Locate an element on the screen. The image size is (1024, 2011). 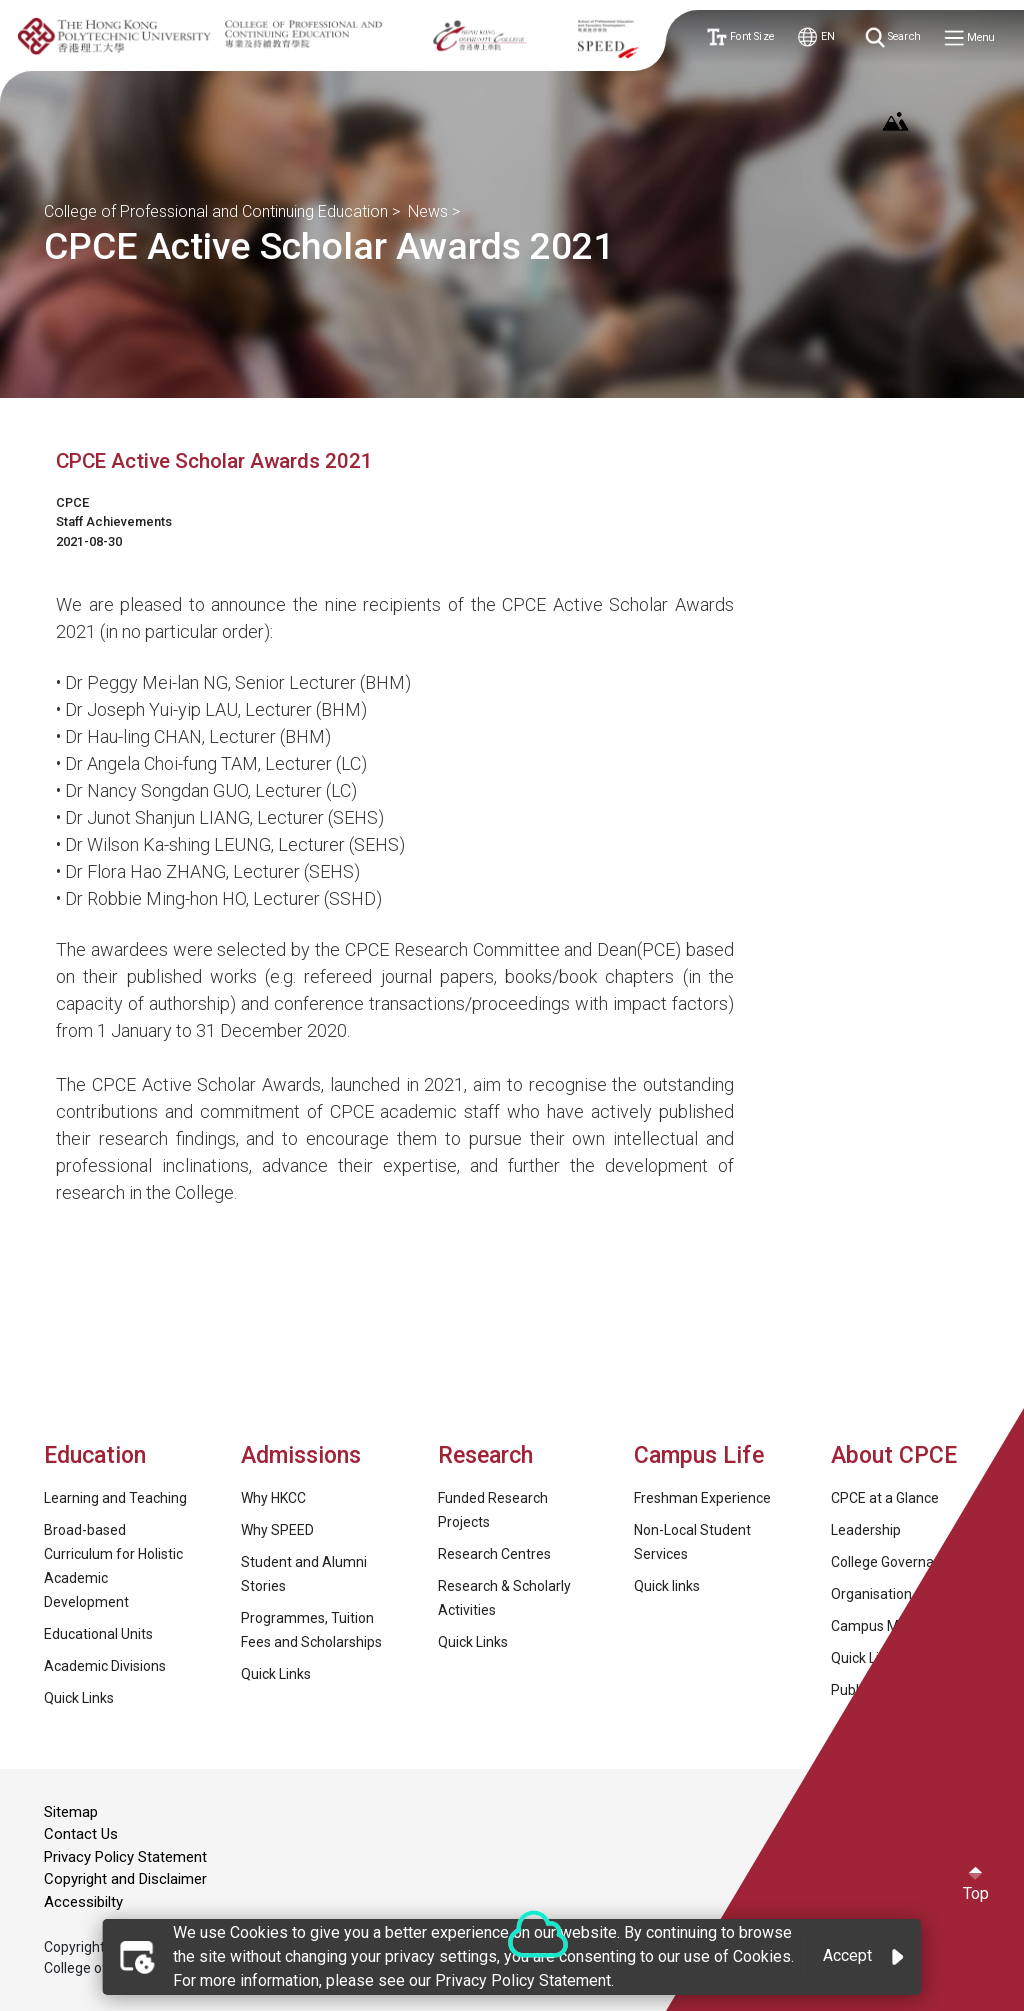
view landscape or nature photos is located at coordinates (895, 122).